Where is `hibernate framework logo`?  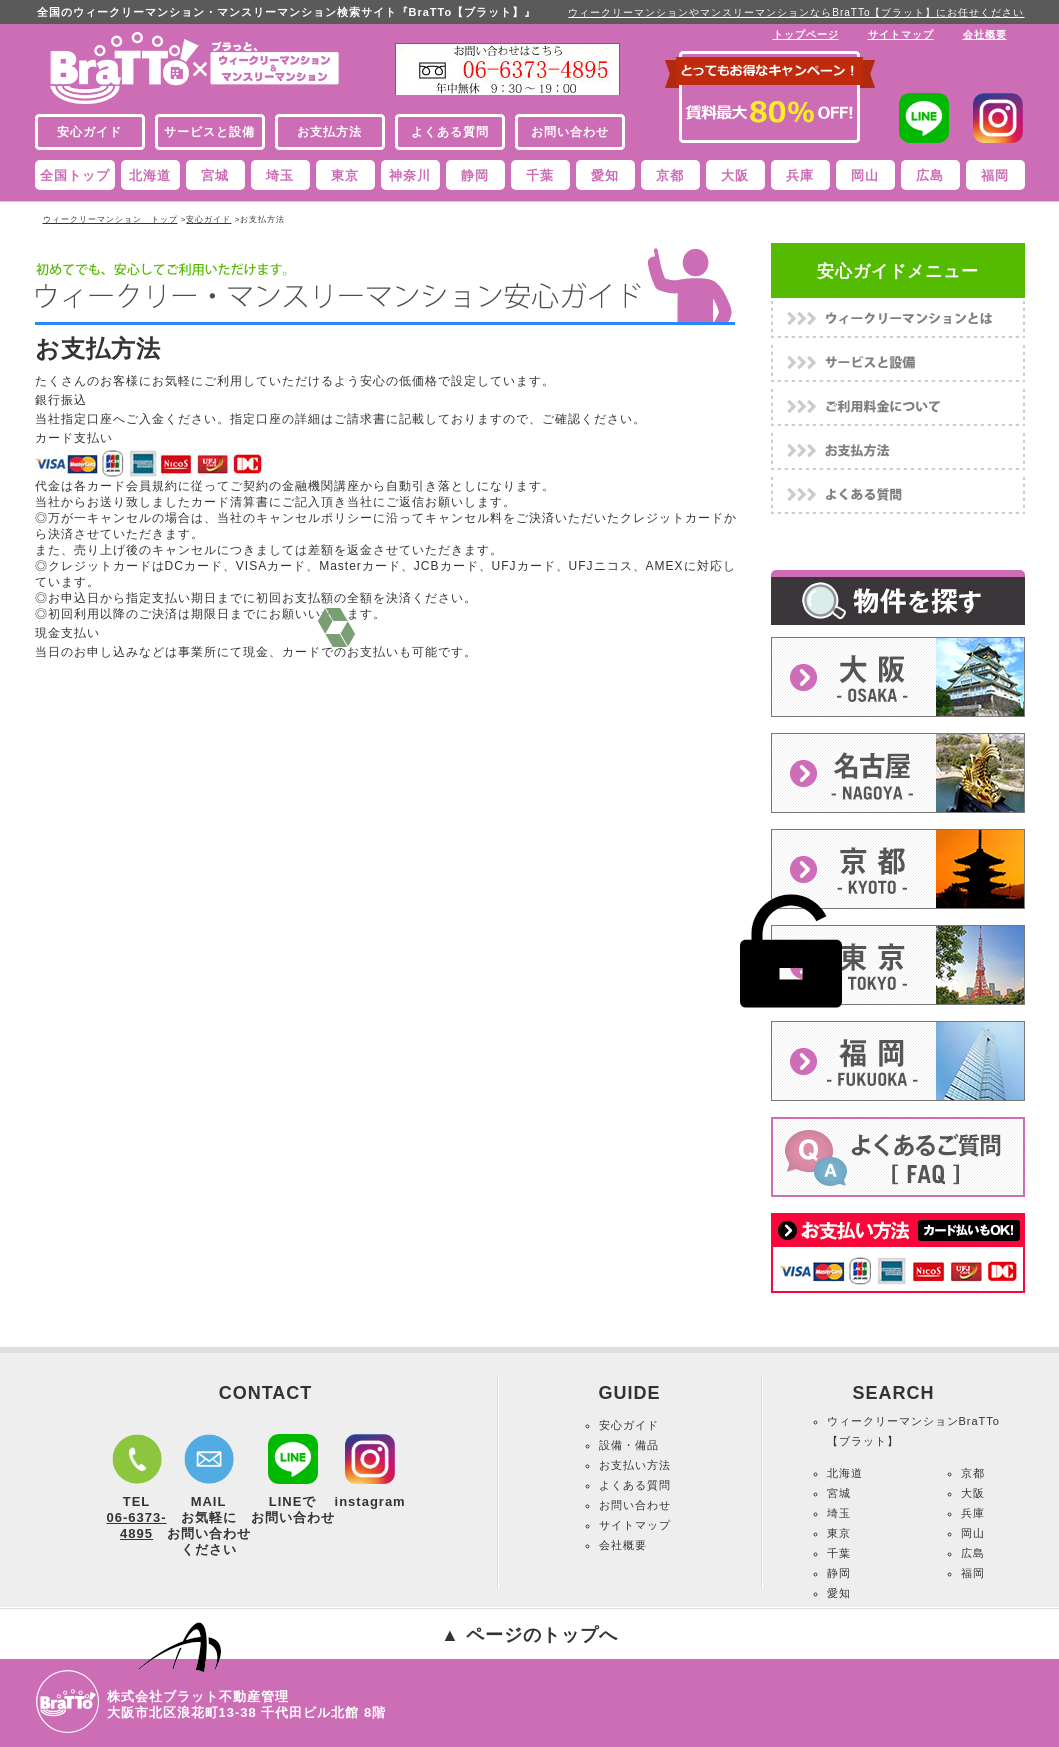 hibernate framework logo is located at coordinates (336, 627).